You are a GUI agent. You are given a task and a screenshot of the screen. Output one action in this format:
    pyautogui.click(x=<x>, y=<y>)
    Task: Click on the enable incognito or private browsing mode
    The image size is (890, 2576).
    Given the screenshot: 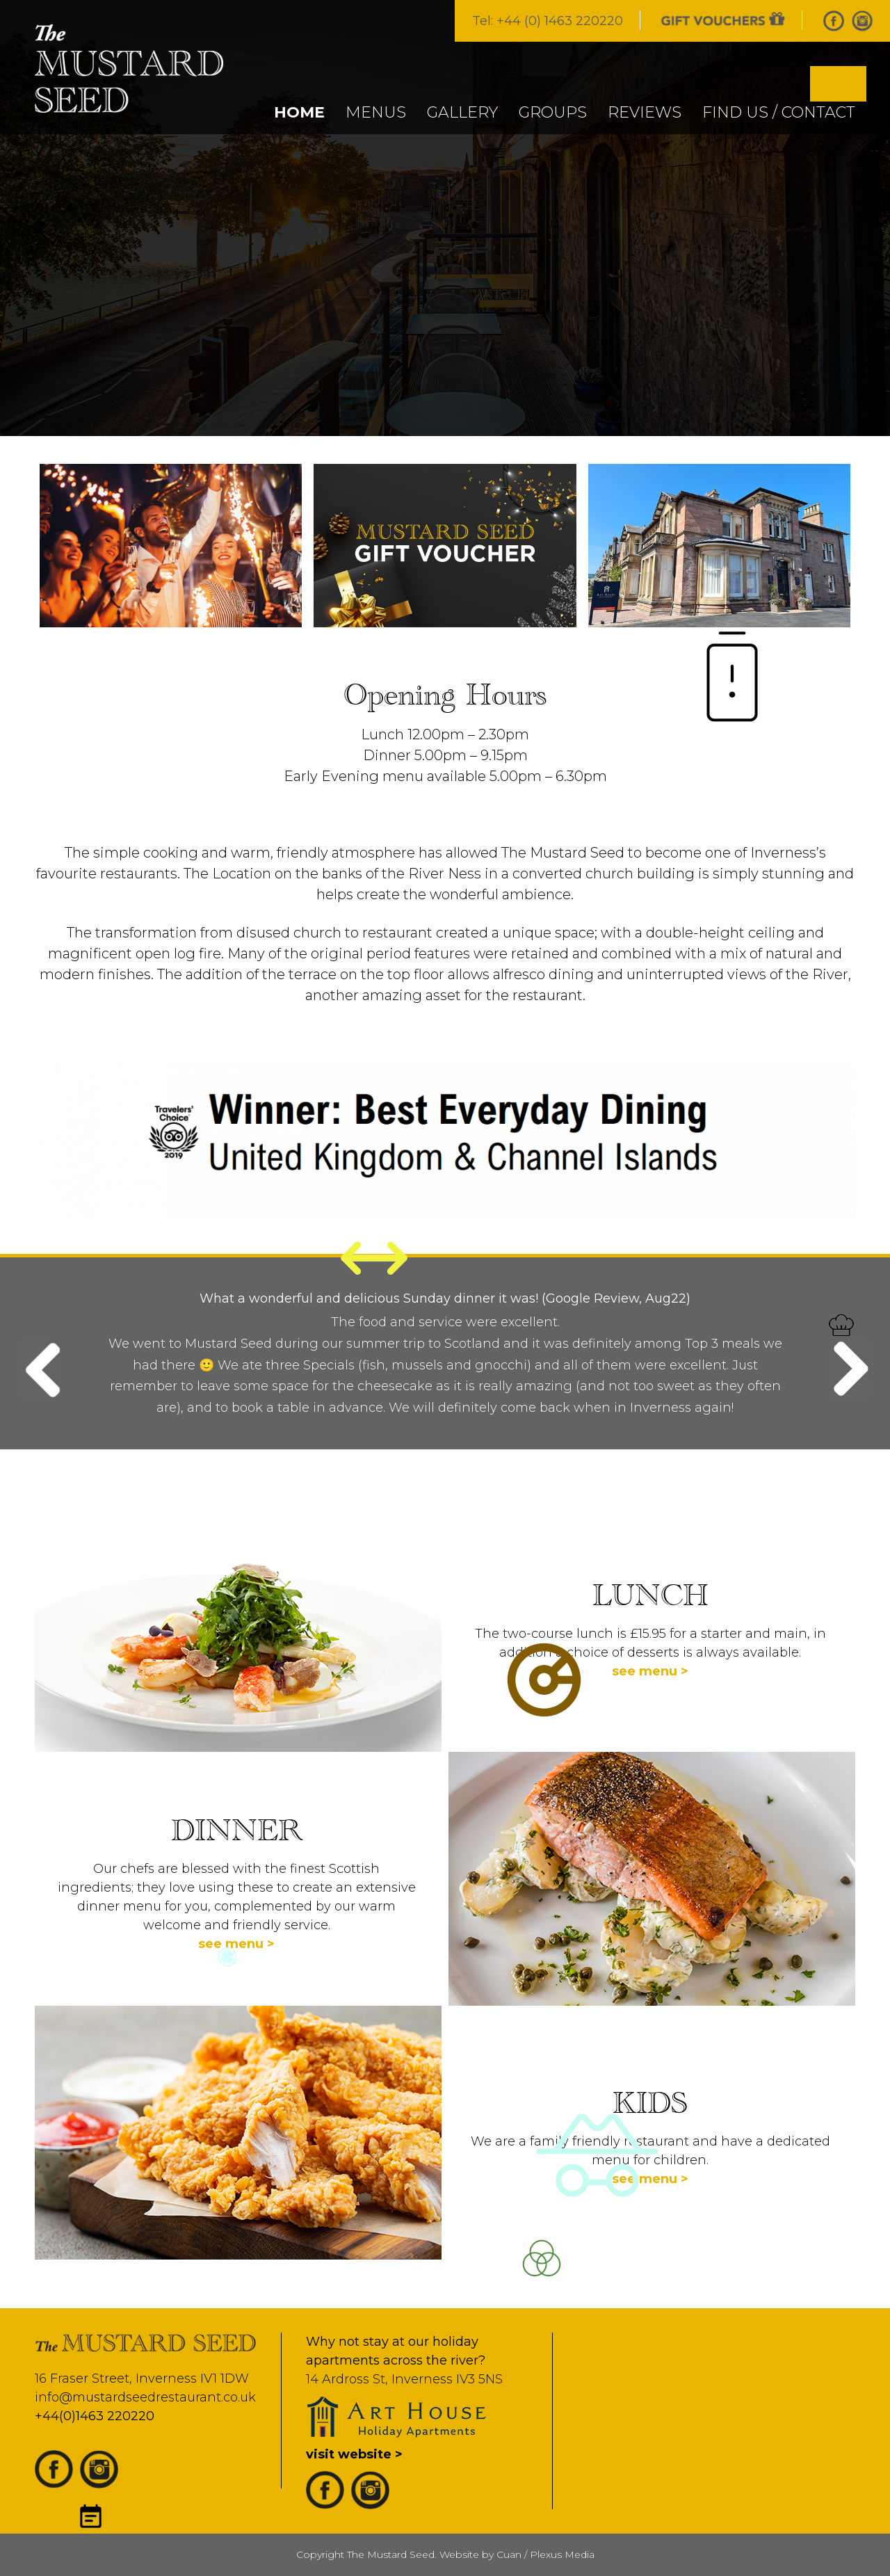 What is the action you would take?
    pyautogui.click(x=597, y=2155)
    